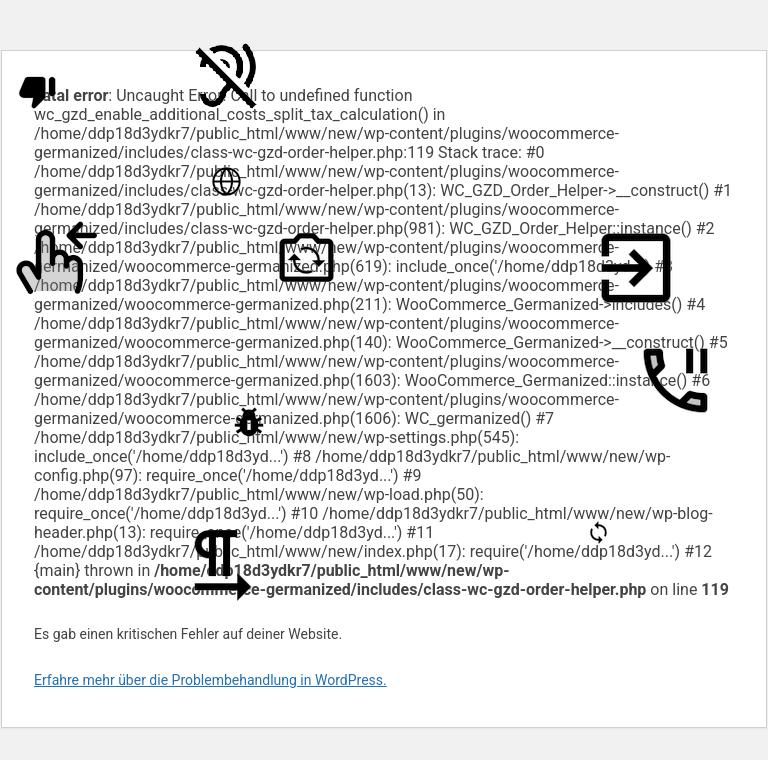 The image size is (768, 760). Describe the element at coordinates (675, 380) in the screenshot. I see `call on hold` at that location.